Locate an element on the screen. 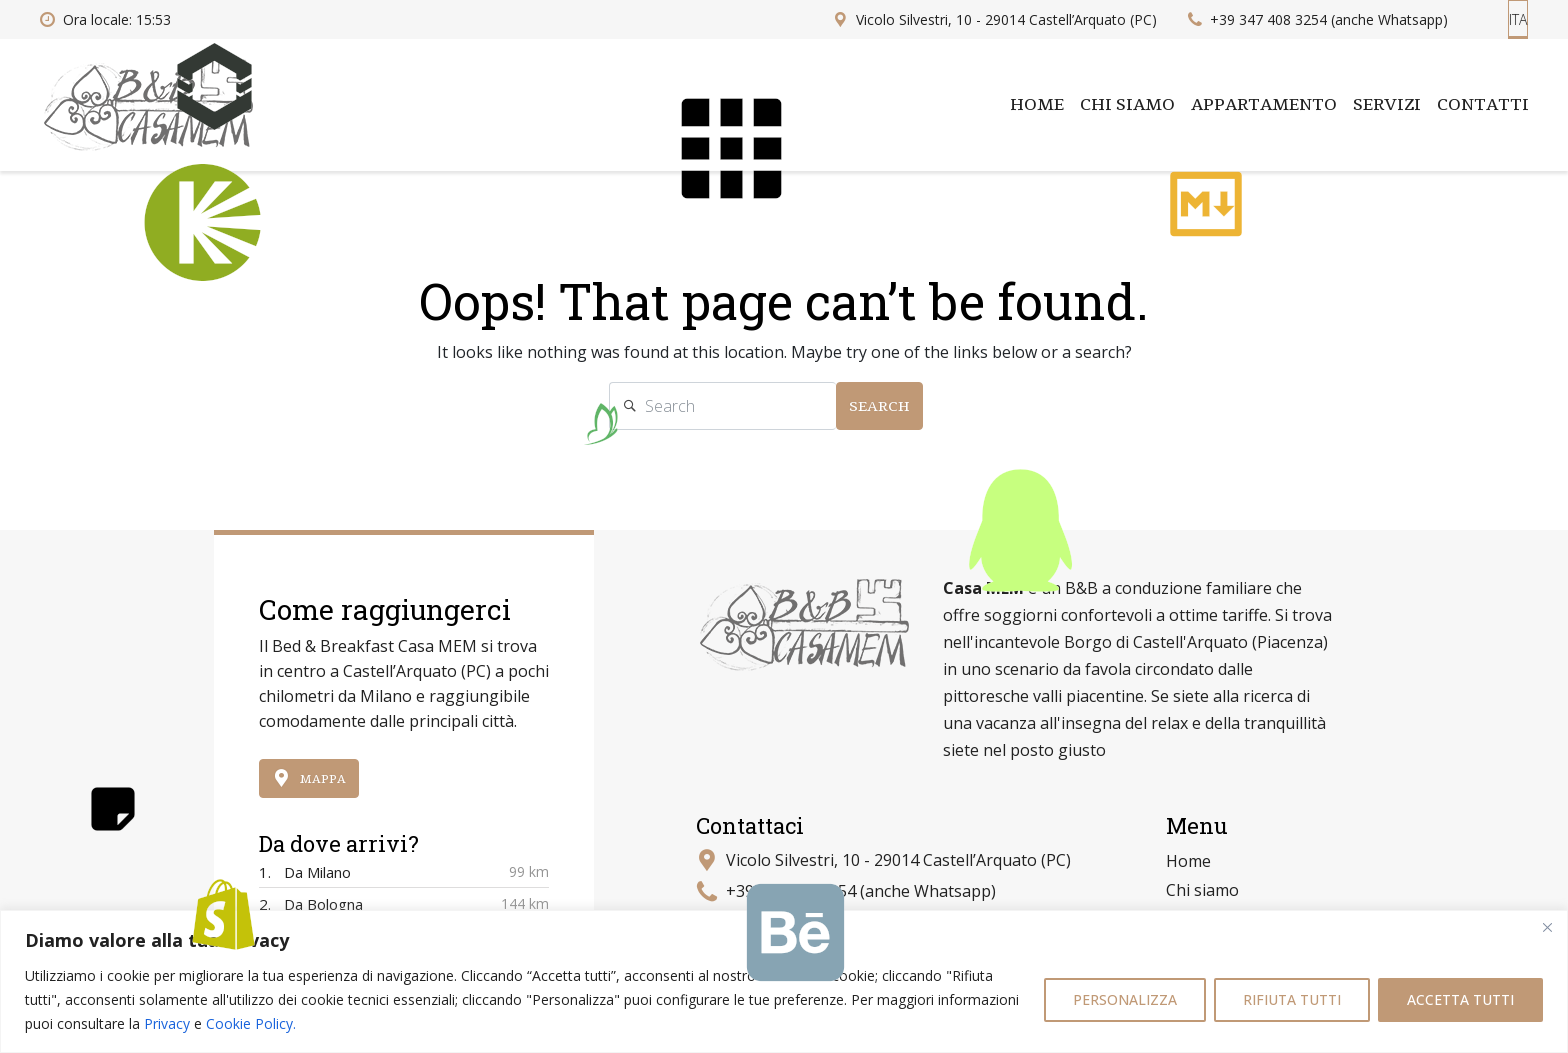 The height and width of the screenshot is (1053, 1568). open the Veepee app is located at coordinates (601, 424).